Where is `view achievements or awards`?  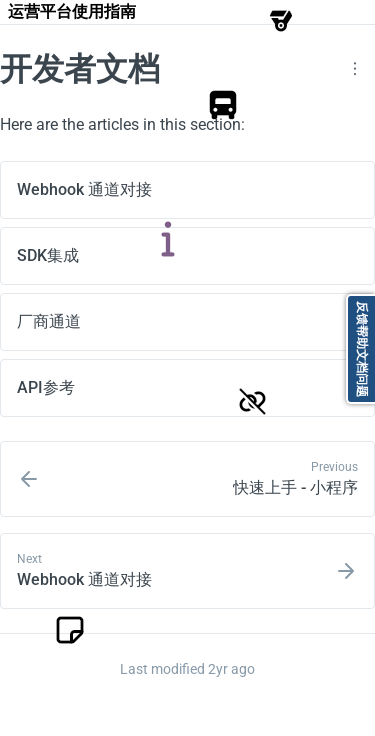 view achievements or awards is located at coordinates (281, 21).